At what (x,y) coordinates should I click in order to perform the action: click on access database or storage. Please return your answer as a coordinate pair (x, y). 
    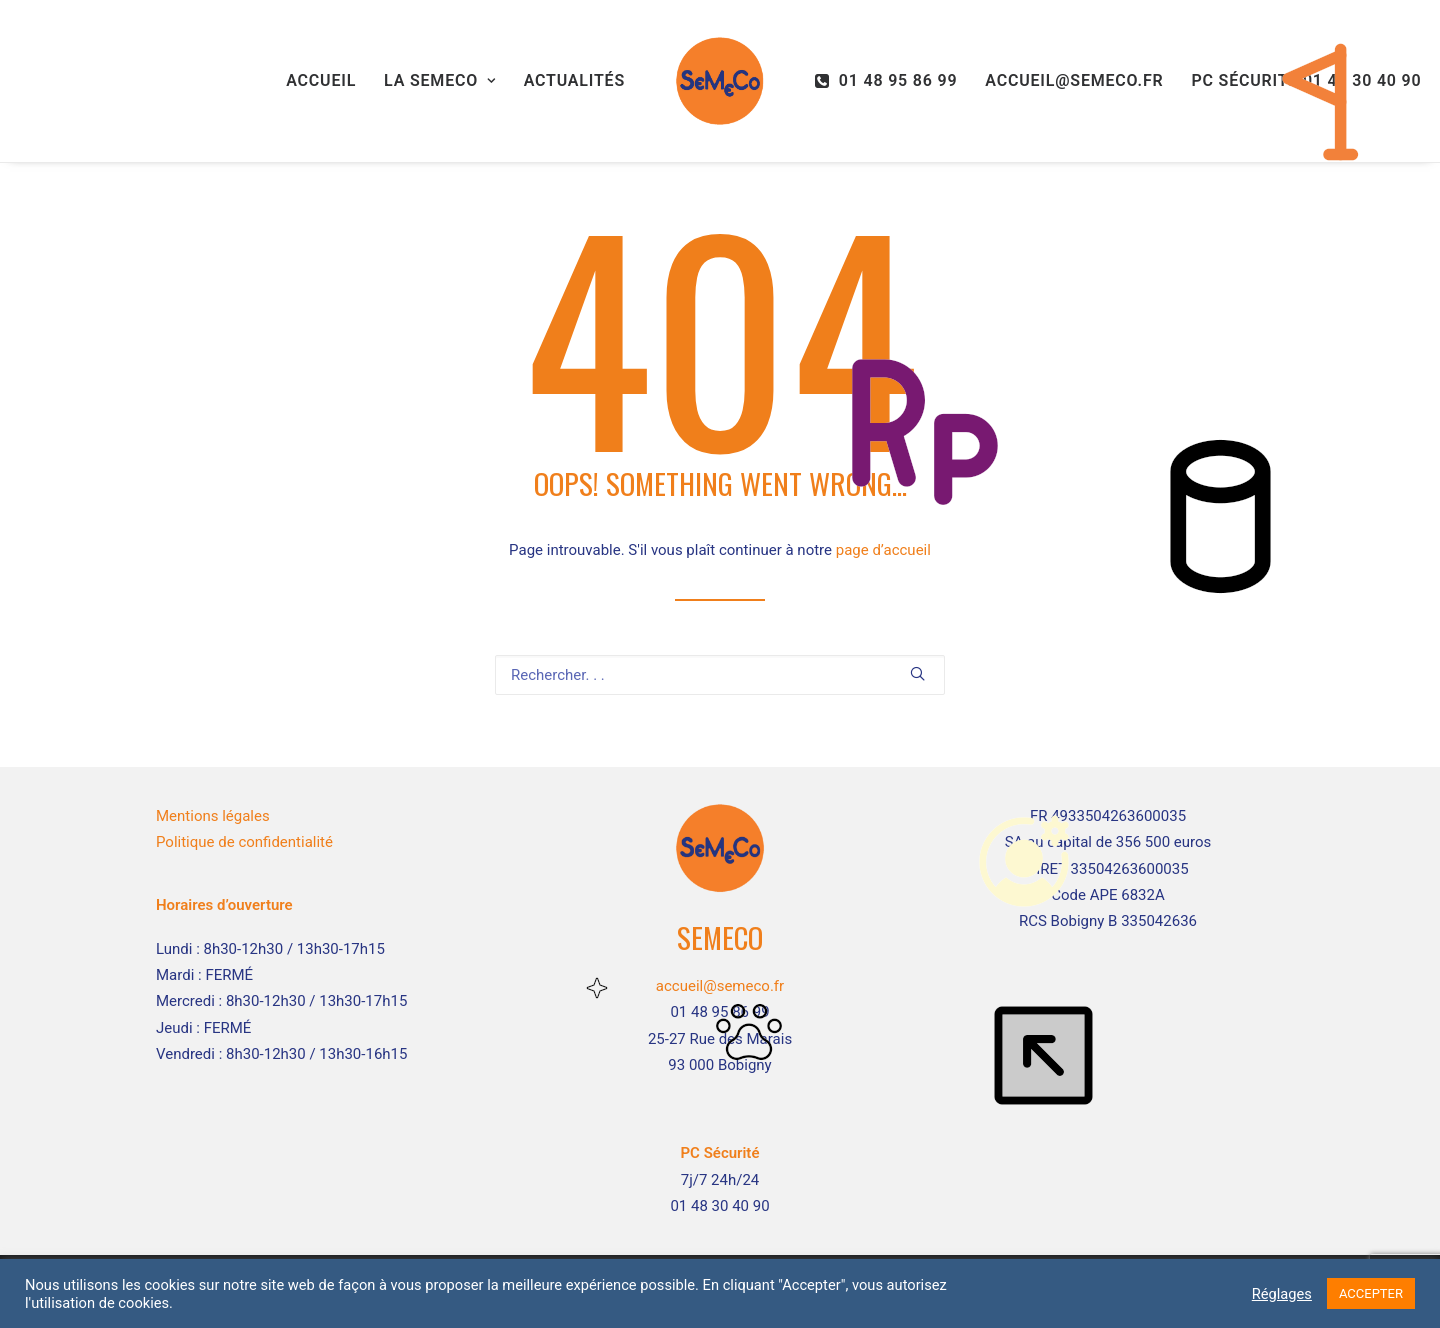
    Looking at the image, I should click on (1220, 516).